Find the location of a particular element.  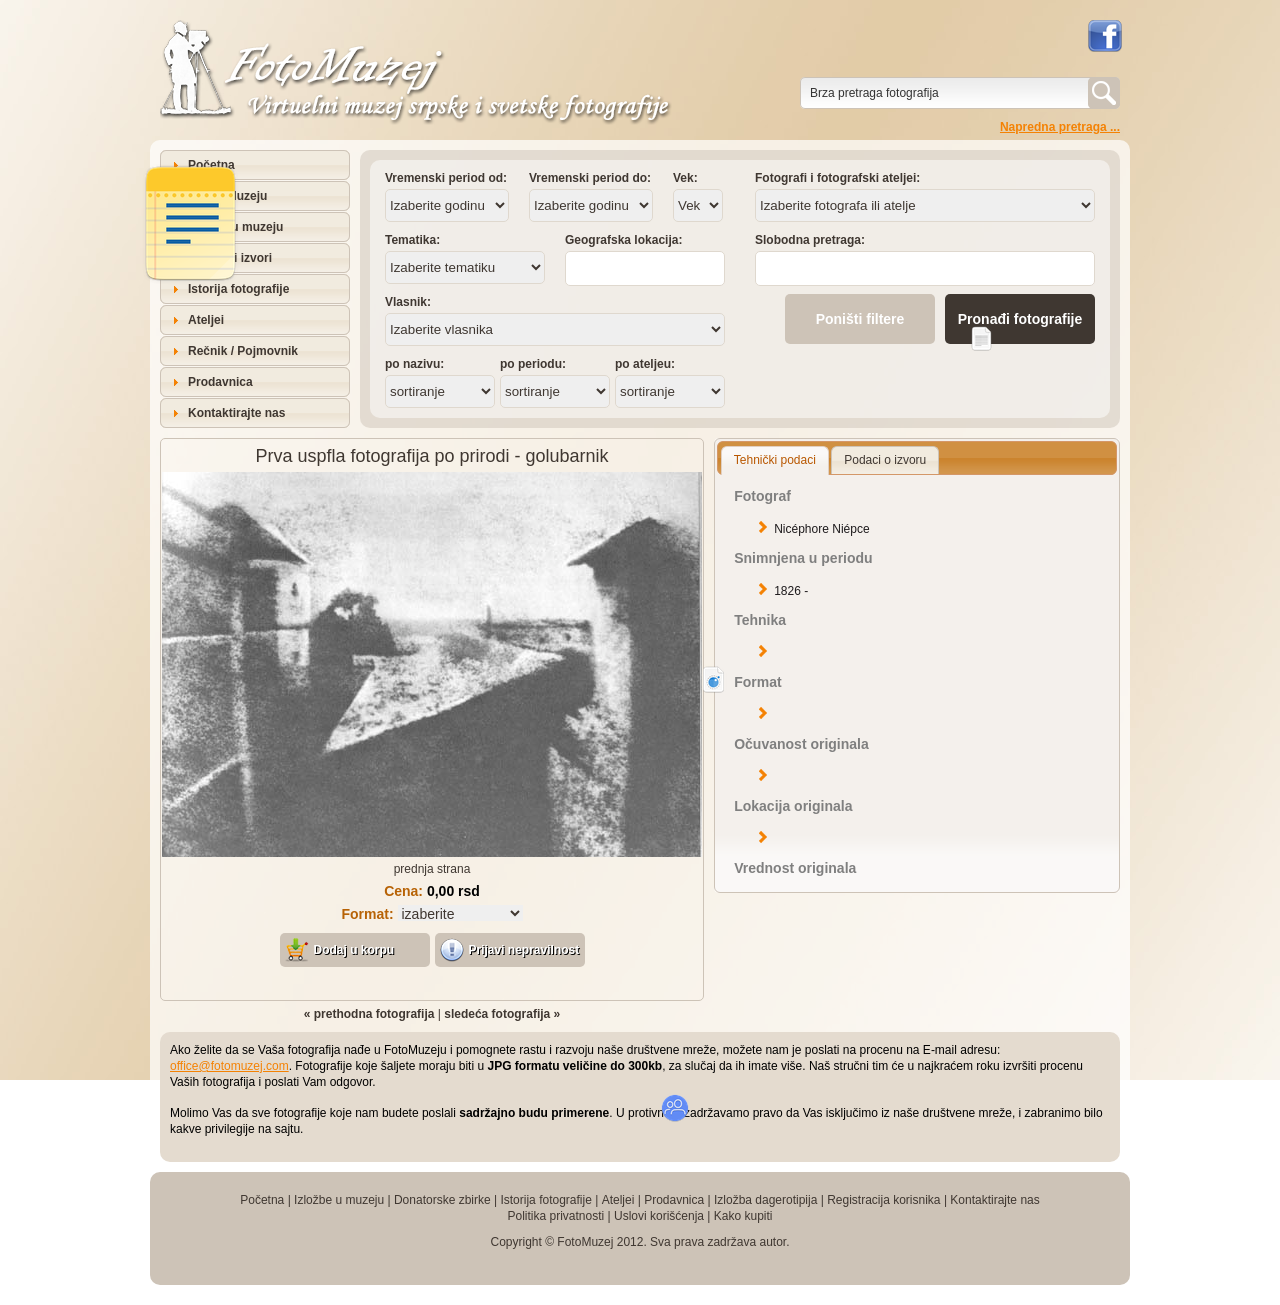

switch between user accounts is located at coordinates (675, 1108).